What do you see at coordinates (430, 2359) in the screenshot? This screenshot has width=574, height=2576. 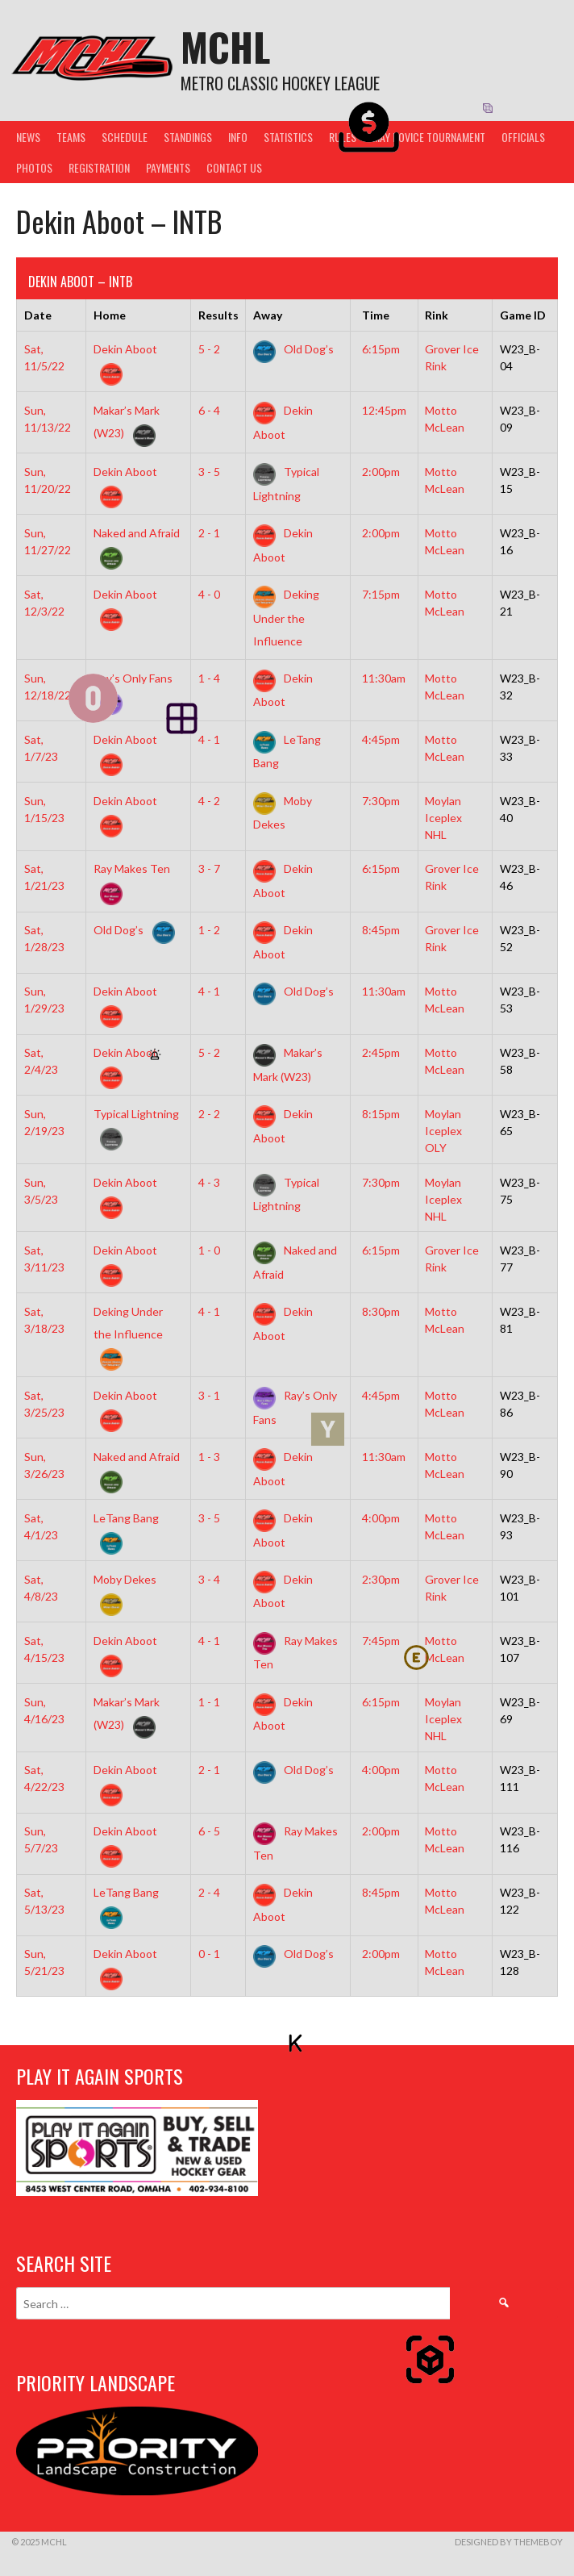 I see `open augmented reality mode` at bounding box center [430, 2359].